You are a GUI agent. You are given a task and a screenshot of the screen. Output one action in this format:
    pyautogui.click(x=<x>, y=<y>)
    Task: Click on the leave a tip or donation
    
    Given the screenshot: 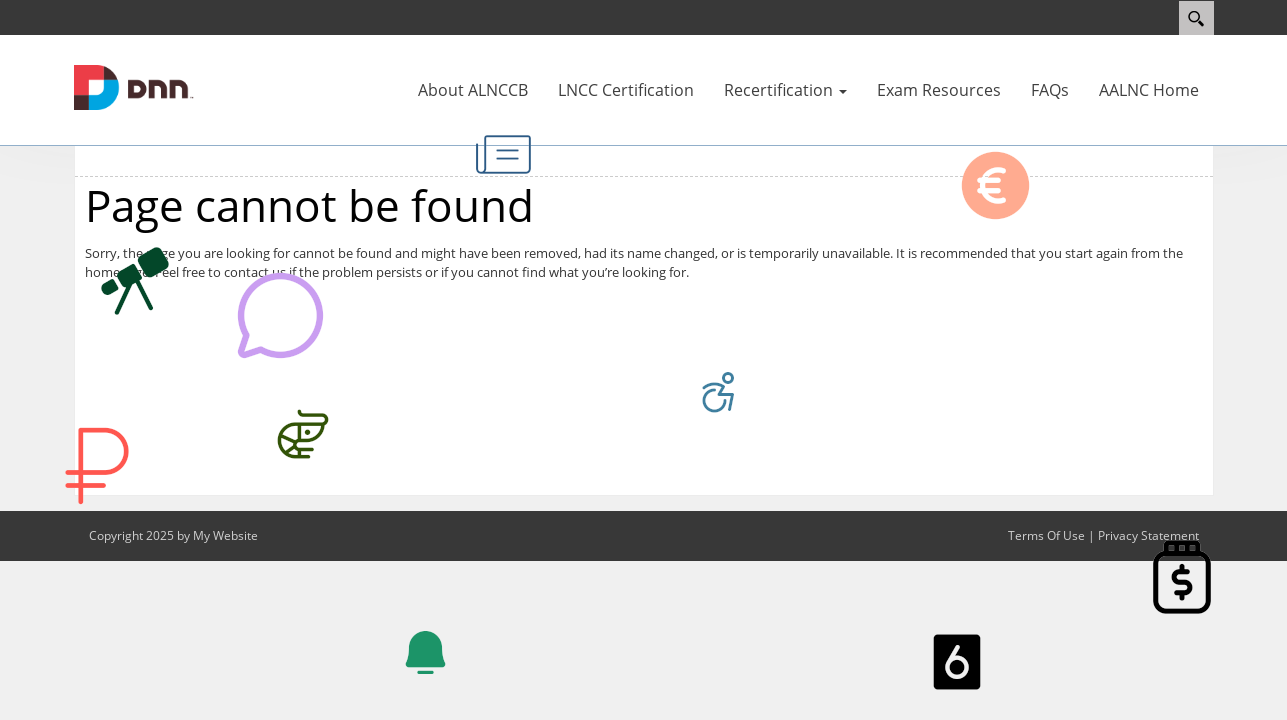 What is the action you would take?
    pyautogui.click(x=1182, y=577)
    